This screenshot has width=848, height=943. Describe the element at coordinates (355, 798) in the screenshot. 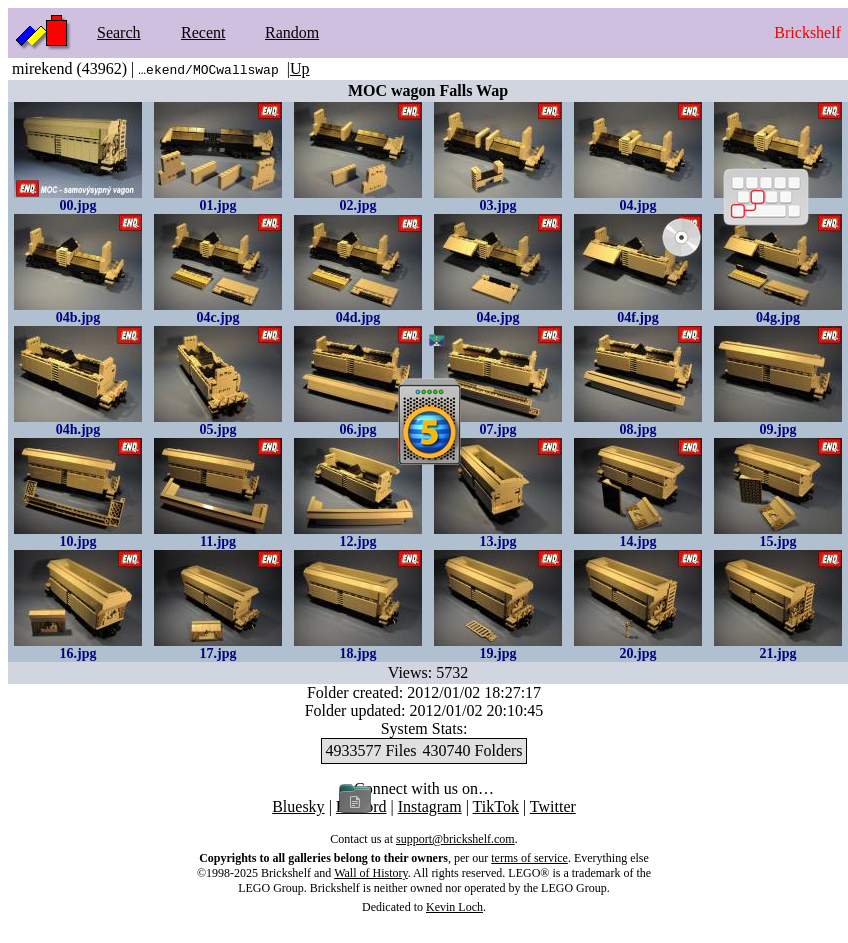

I see `open your documents folder` at that location.